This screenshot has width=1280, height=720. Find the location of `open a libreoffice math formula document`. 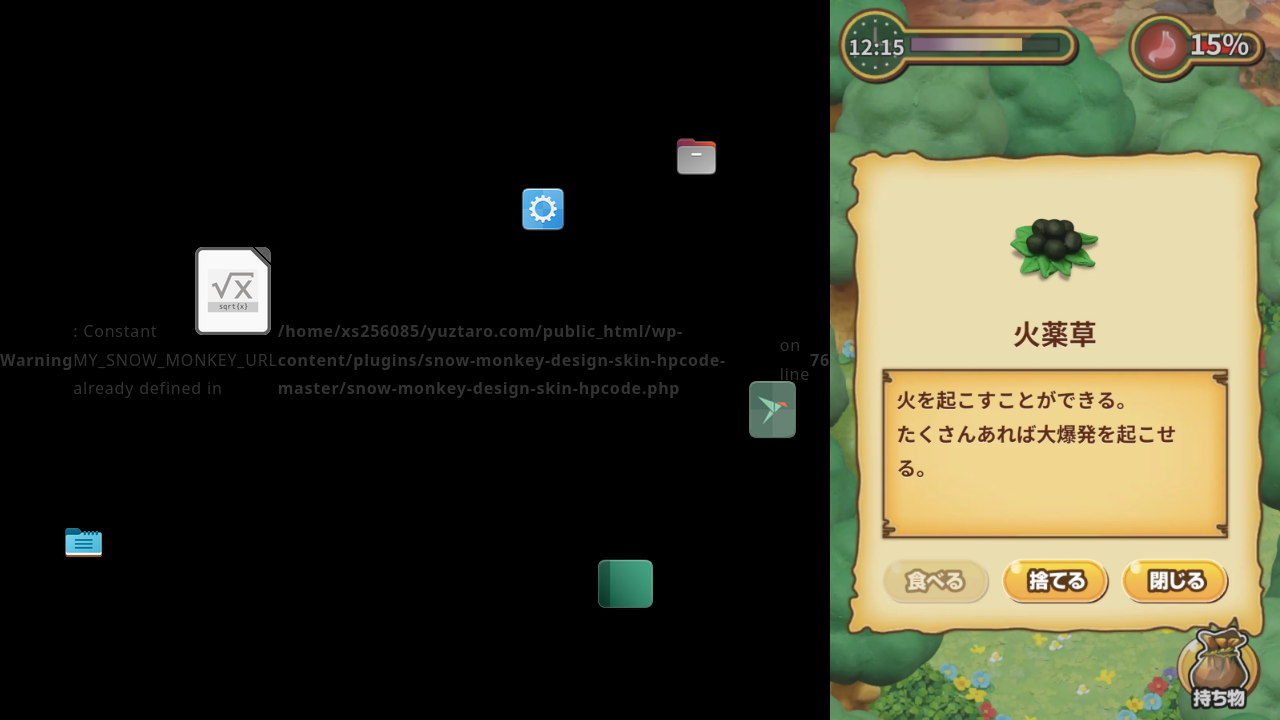

open a libreoffice math formula document is located at coordinates (233, 291).